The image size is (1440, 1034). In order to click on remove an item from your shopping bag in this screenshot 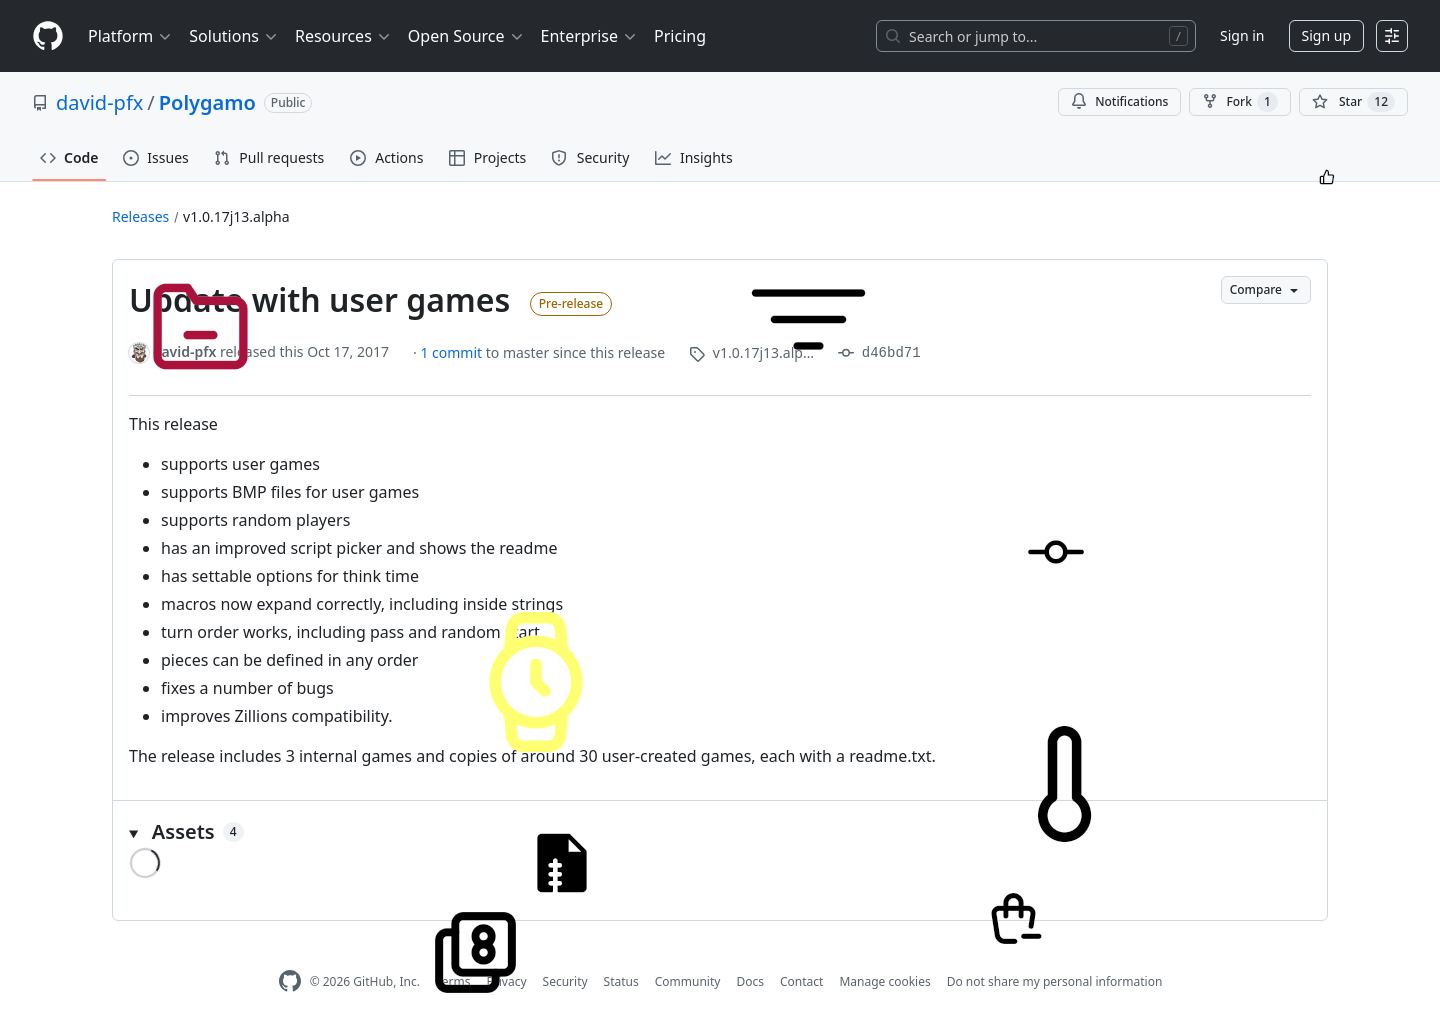, I will do `click(1013, 918)`.